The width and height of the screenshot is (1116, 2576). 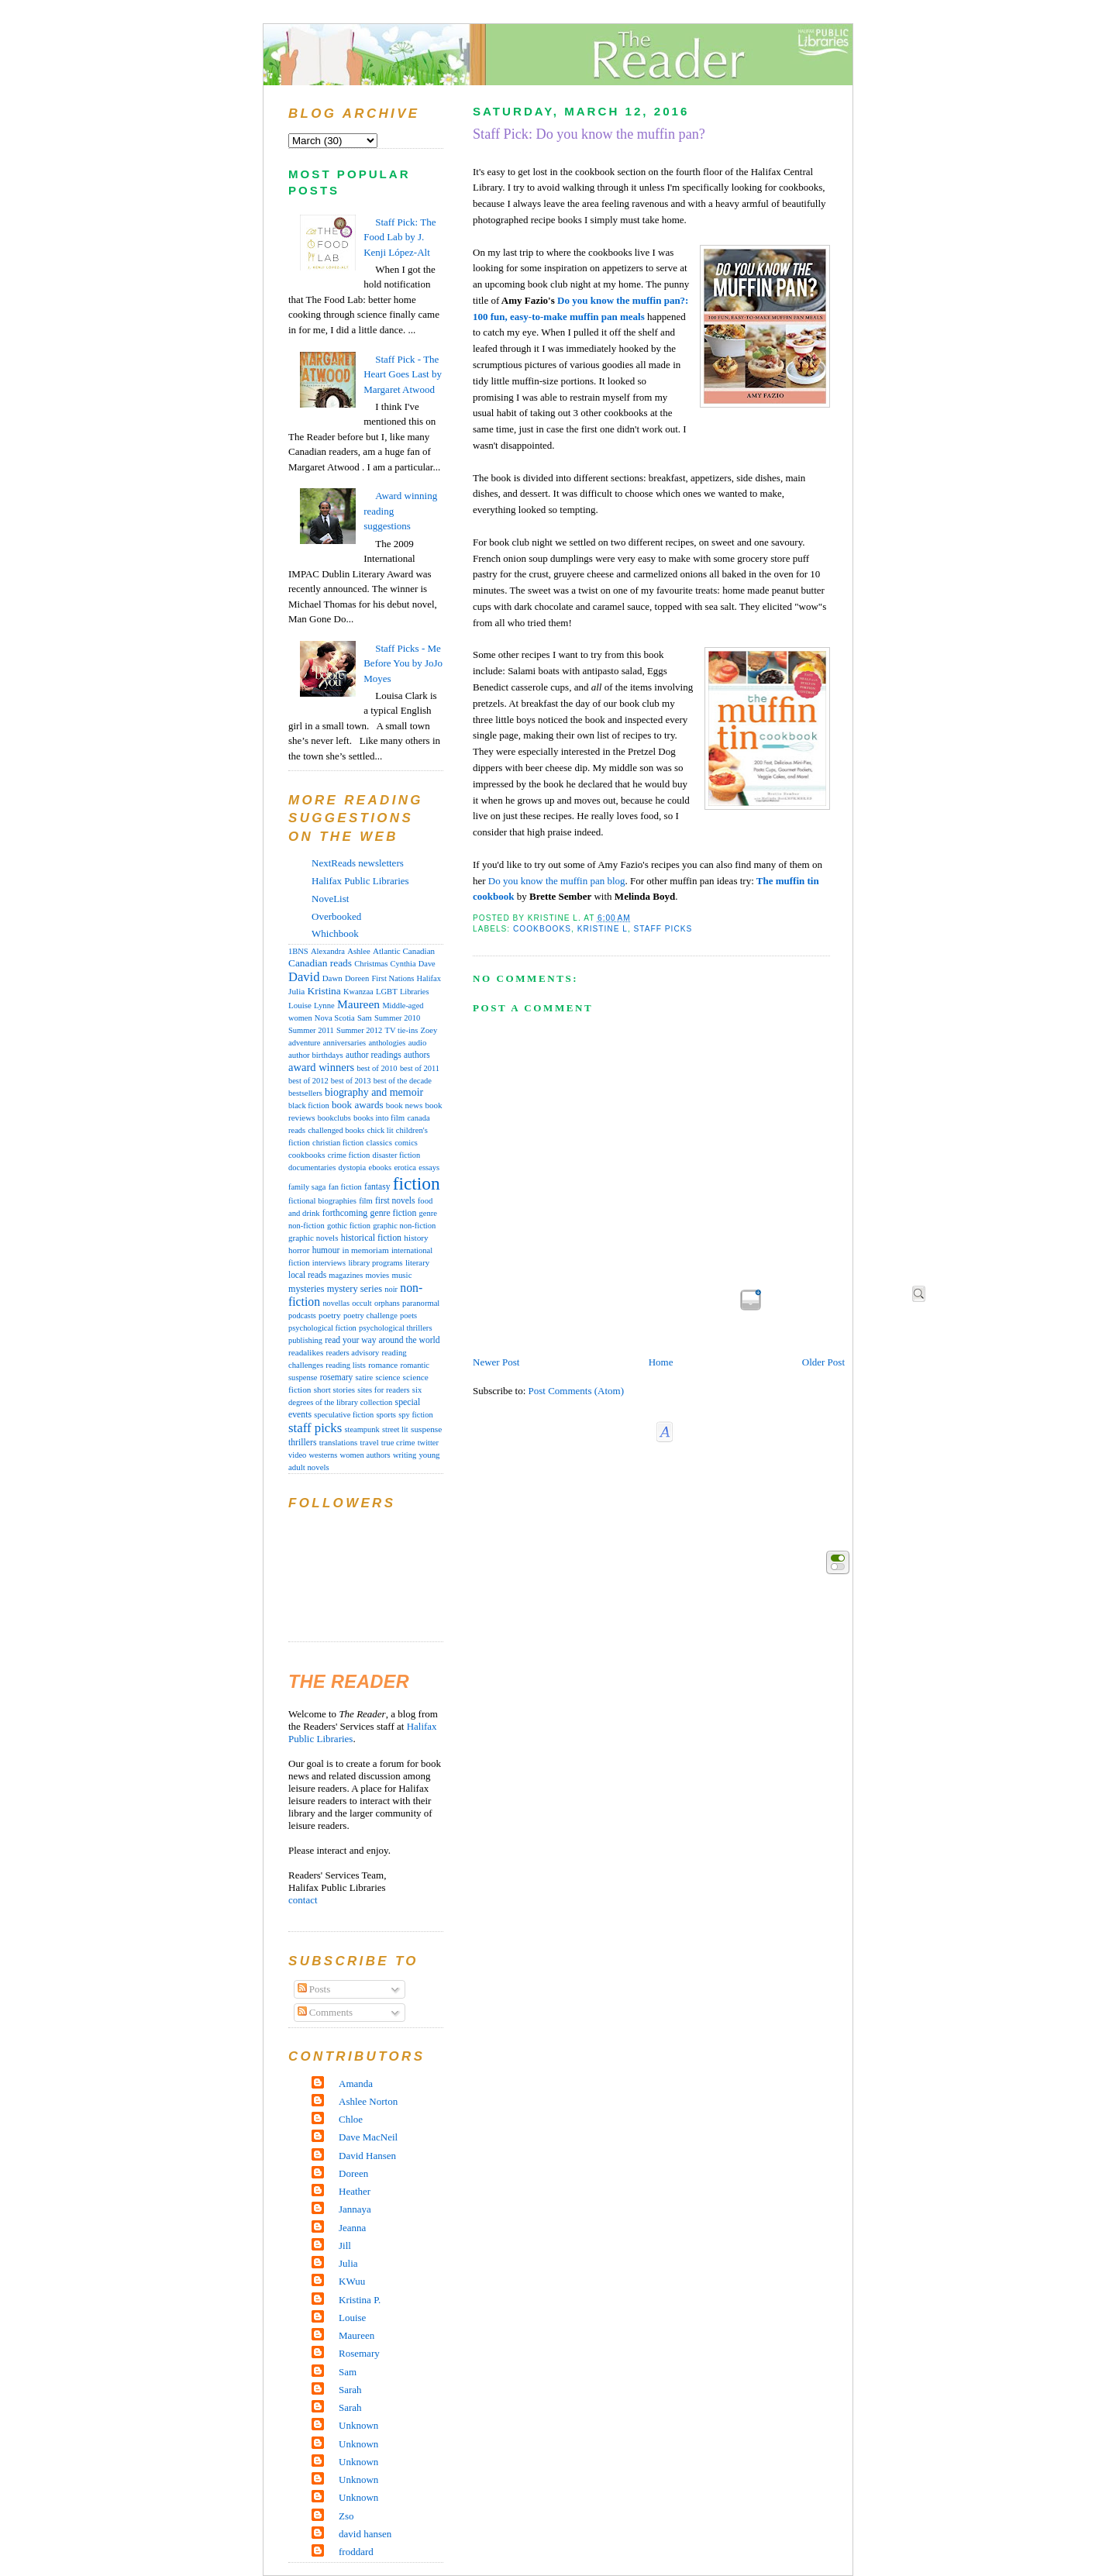 I want to click on an OpenType font file, so click(x=664, y=1431).